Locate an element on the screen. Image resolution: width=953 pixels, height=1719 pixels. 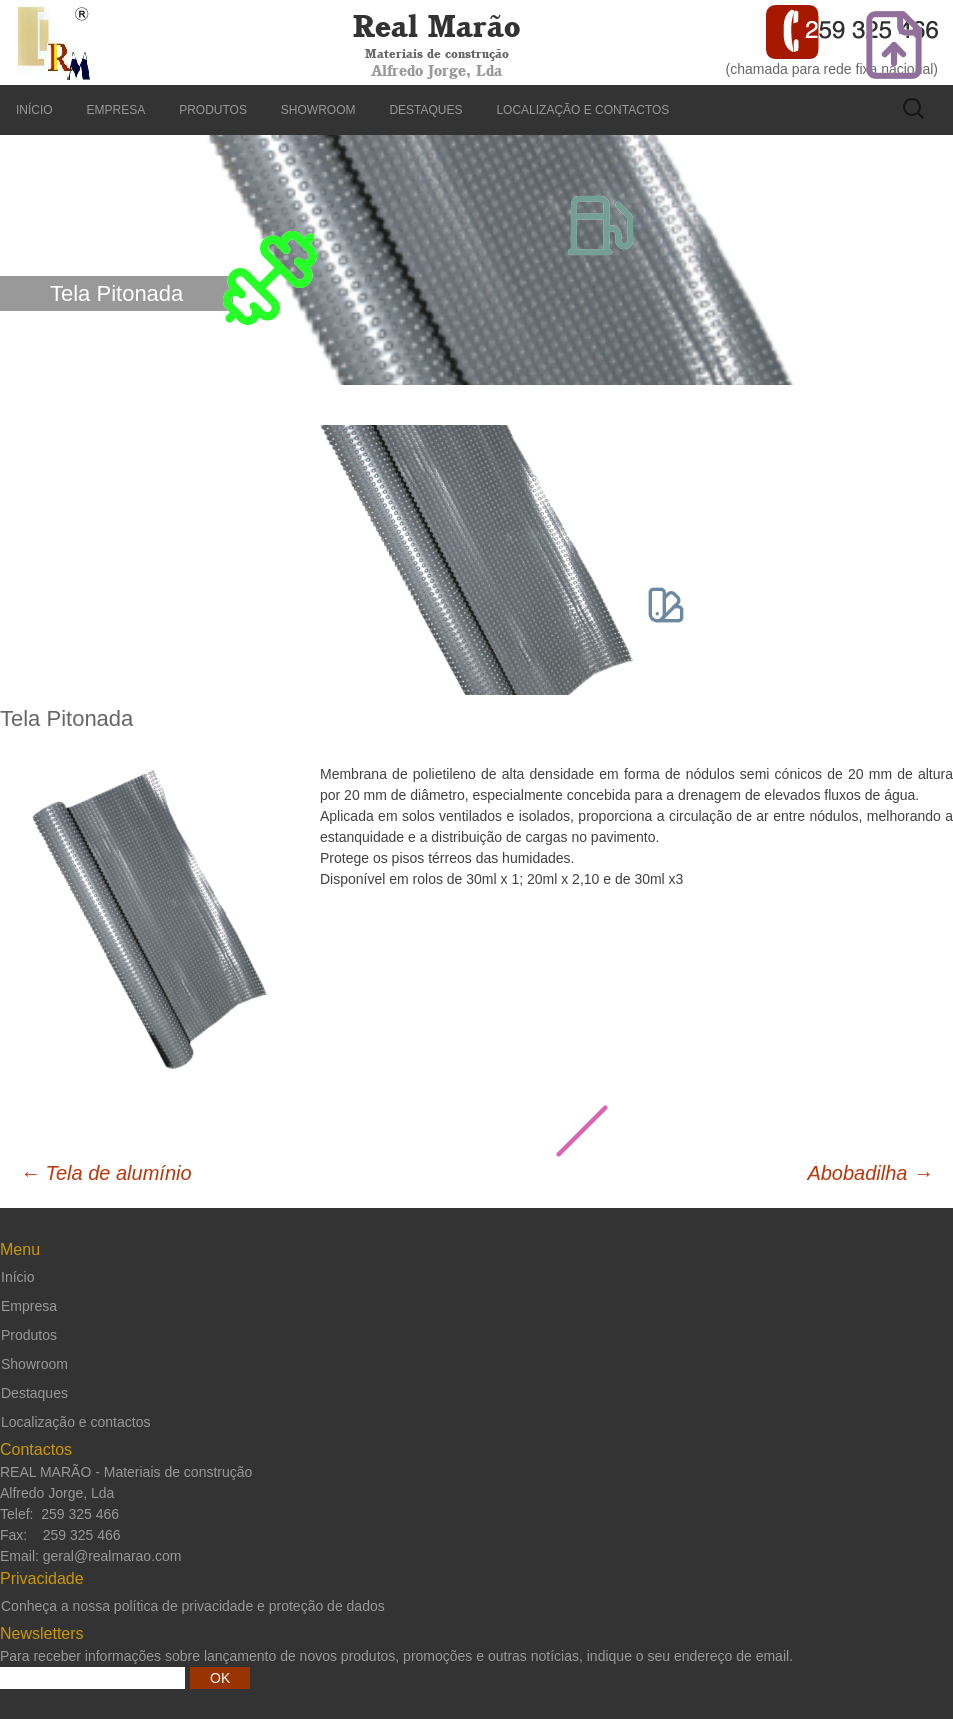
access fitness or workout features is located at coordinates (270, 278).